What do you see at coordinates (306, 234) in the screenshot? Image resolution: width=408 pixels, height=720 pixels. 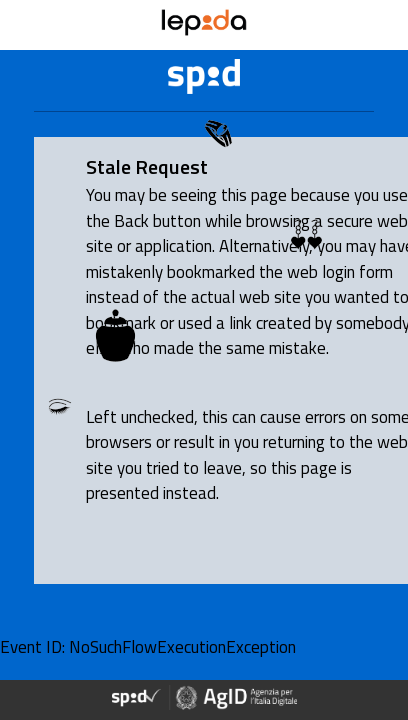 I see `browse heart-shaped earrings in jewelry collection` at bounding box center [306, 234].